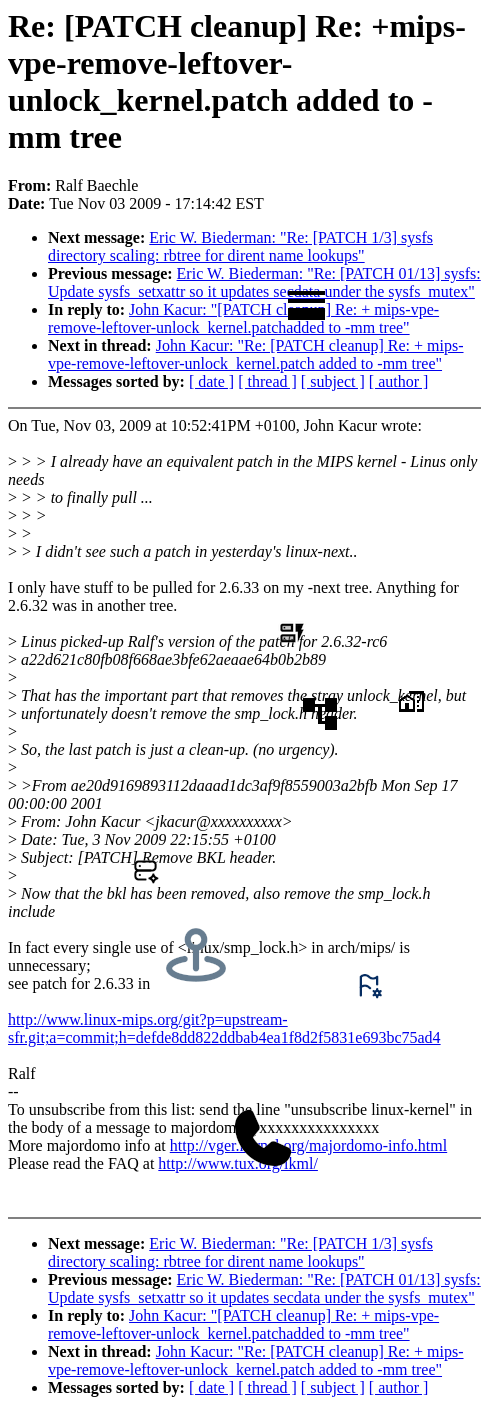 The image size is (489, 1413). I want to click on make a phone call, so click(262, 1139).